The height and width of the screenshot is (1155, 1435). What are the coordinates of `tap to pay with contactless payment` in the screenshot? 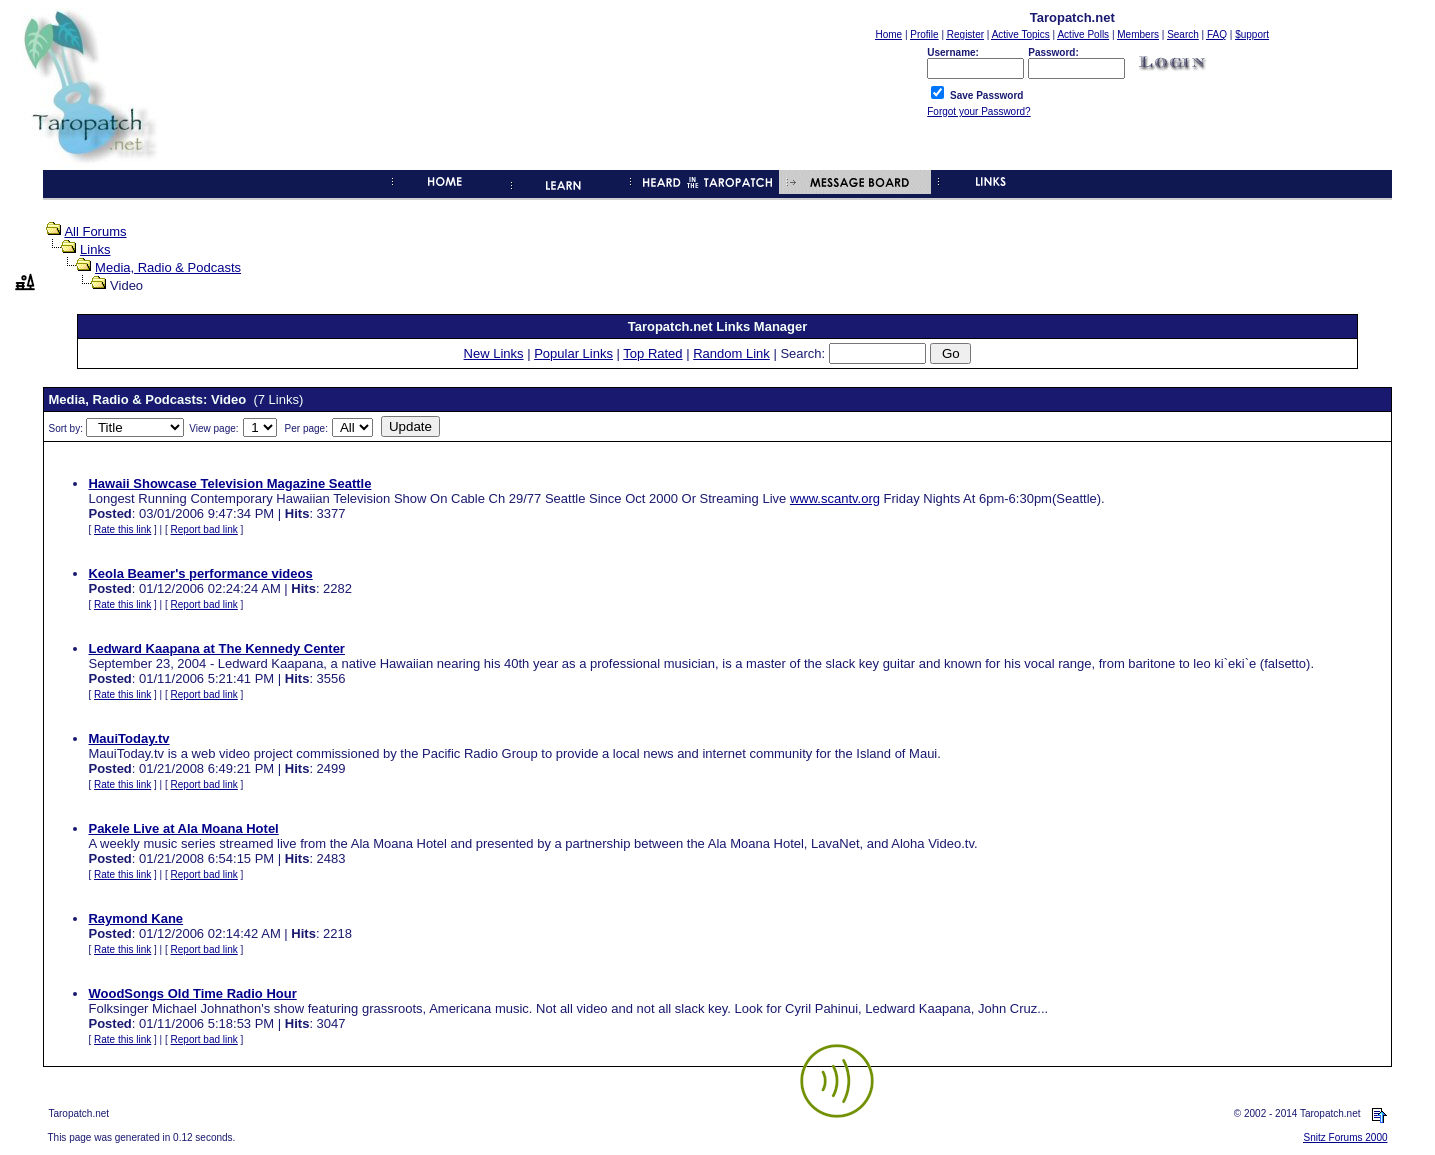 It's located at (837, 1081).